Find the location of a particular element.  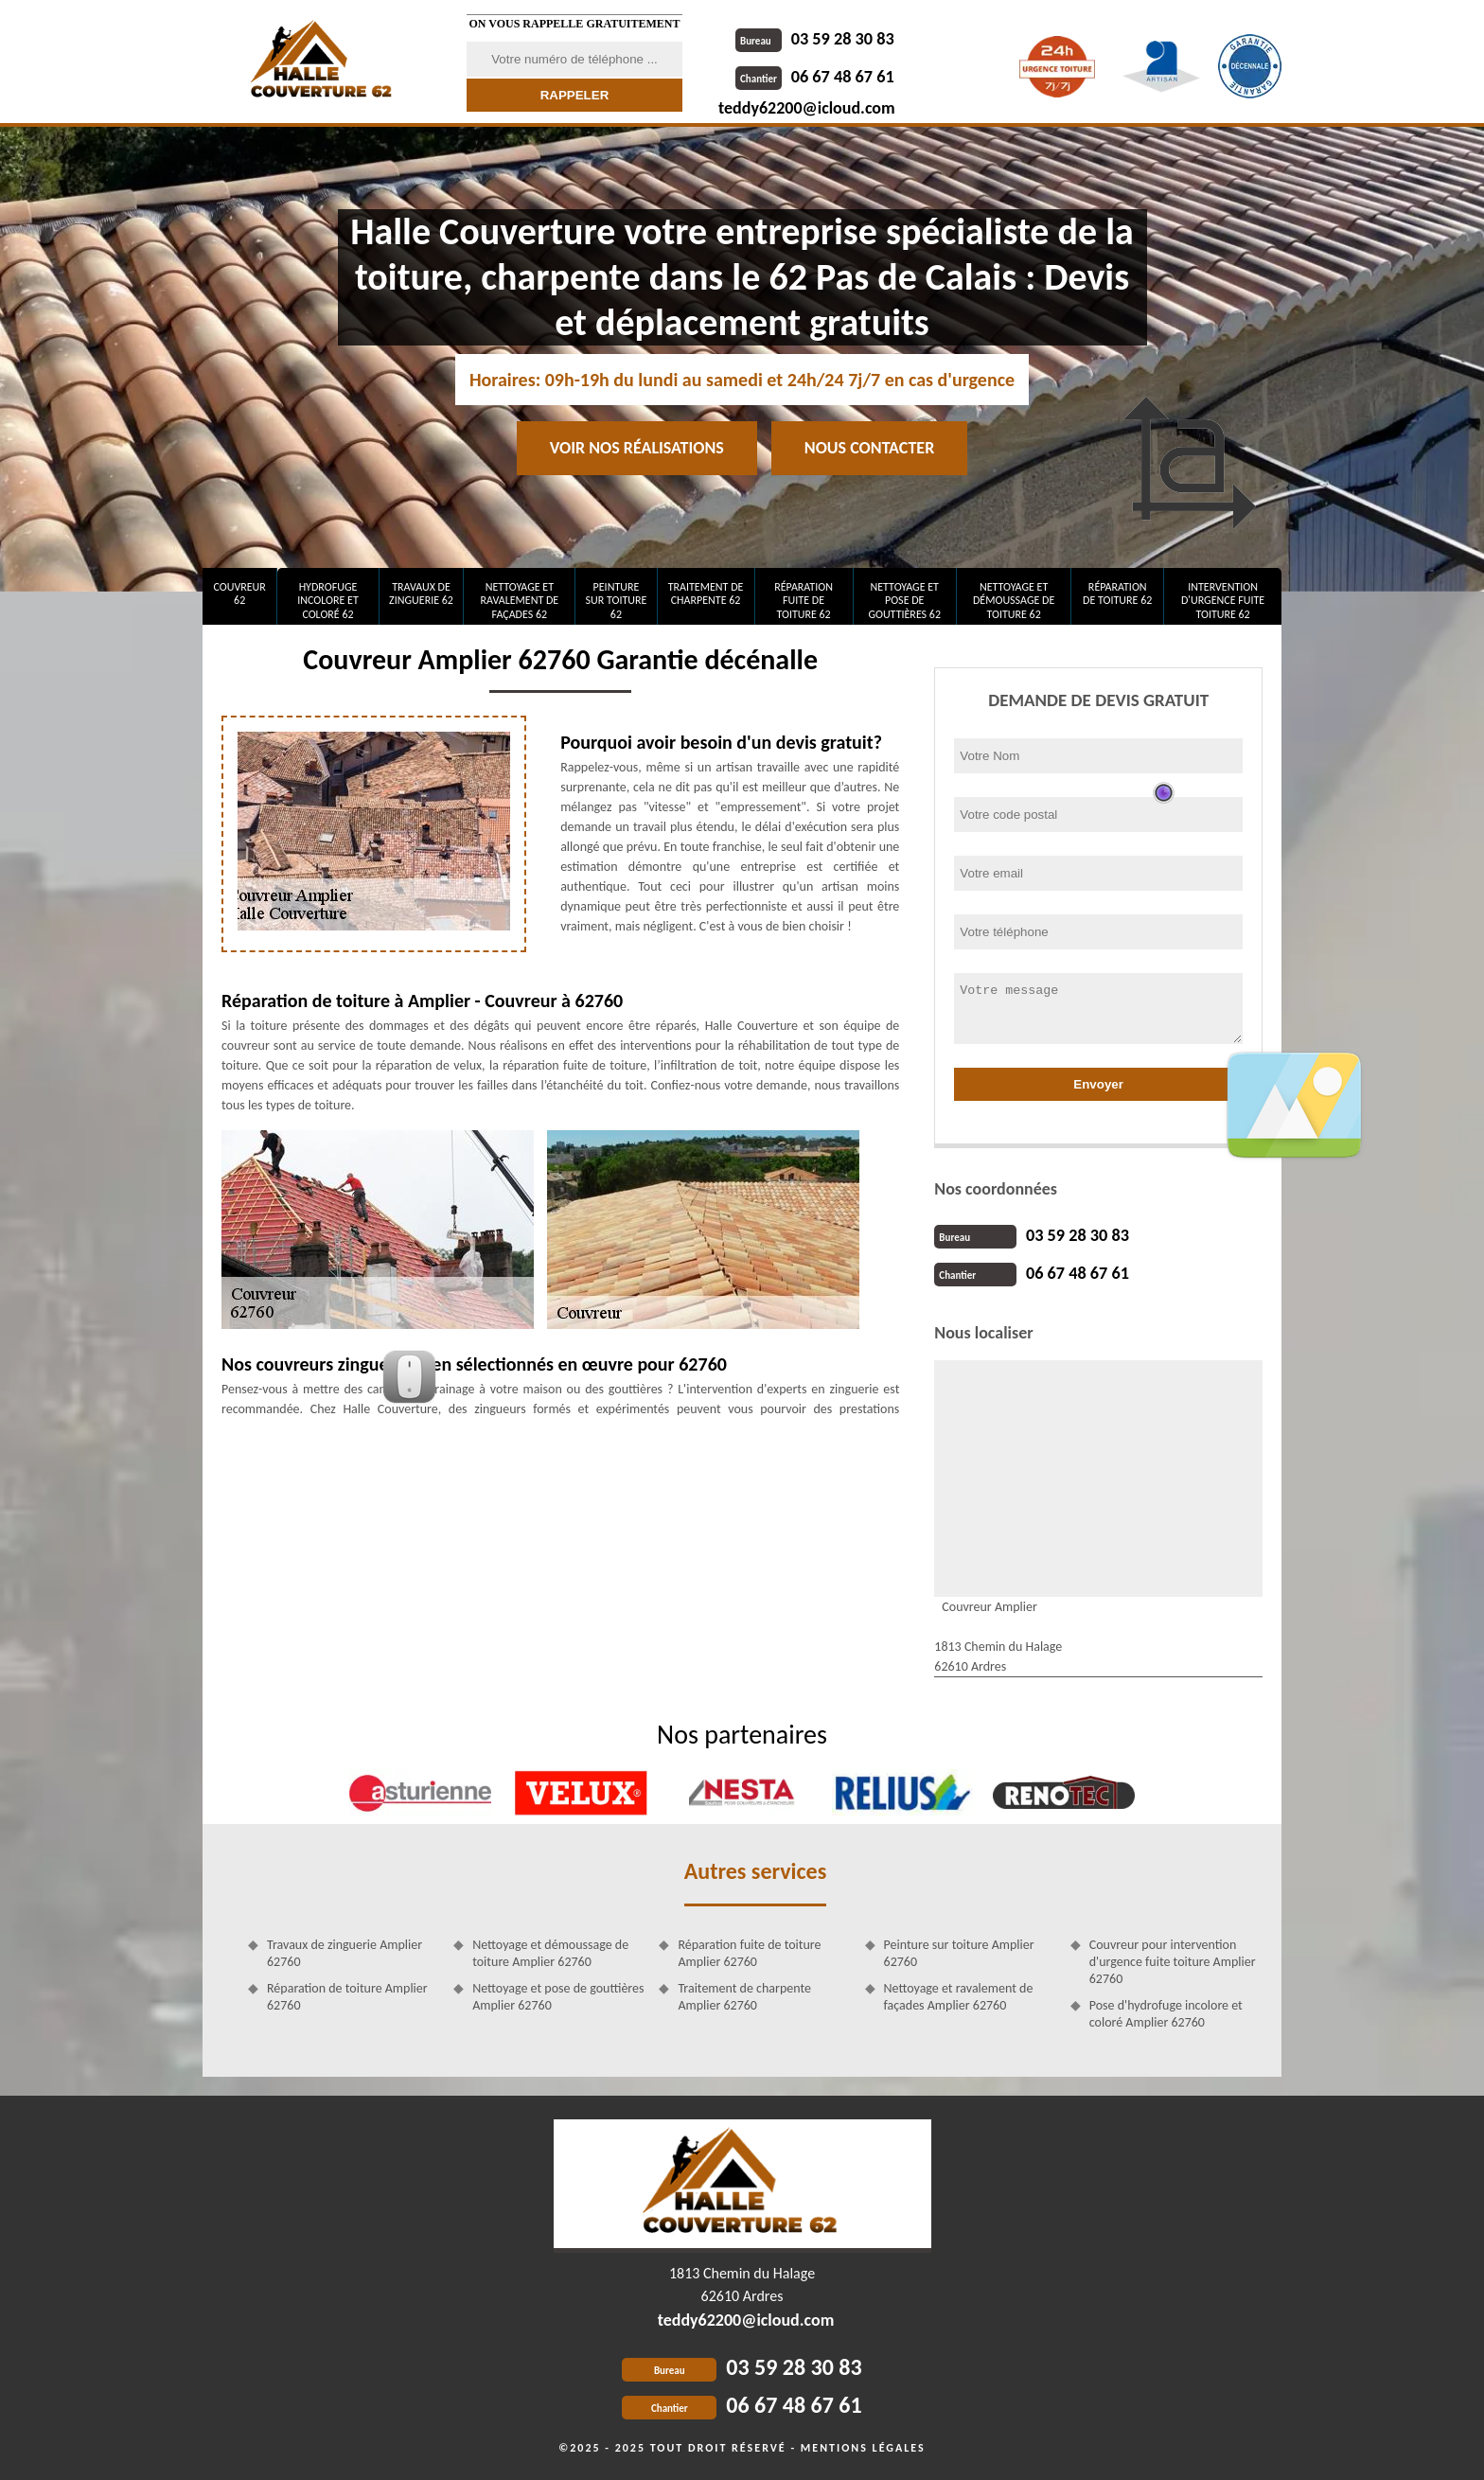

open the camera app to take photos or videos is located at coordinates (1163, 792).